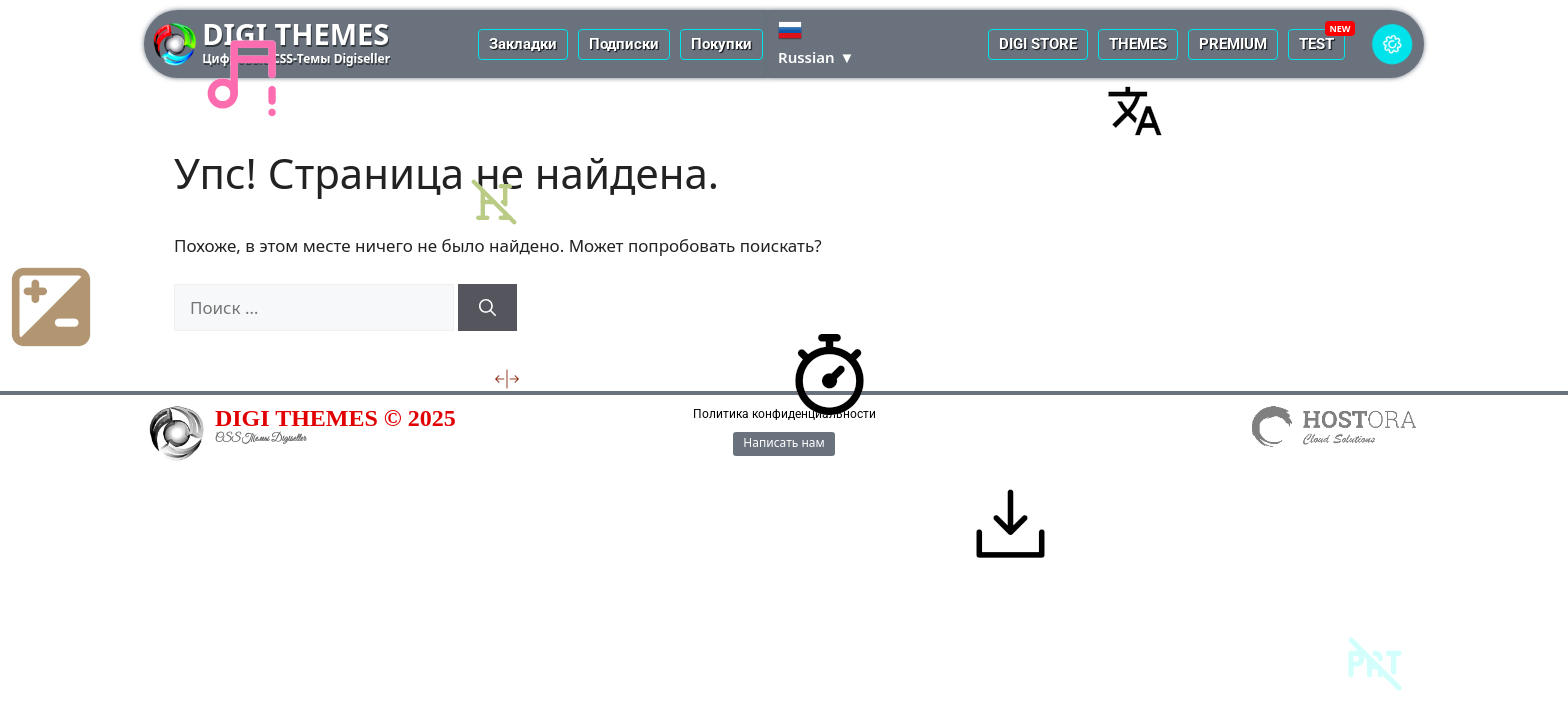 This screenshot has width=1568, height=720. I want to click on disable heading formatting, so click(494, 202).